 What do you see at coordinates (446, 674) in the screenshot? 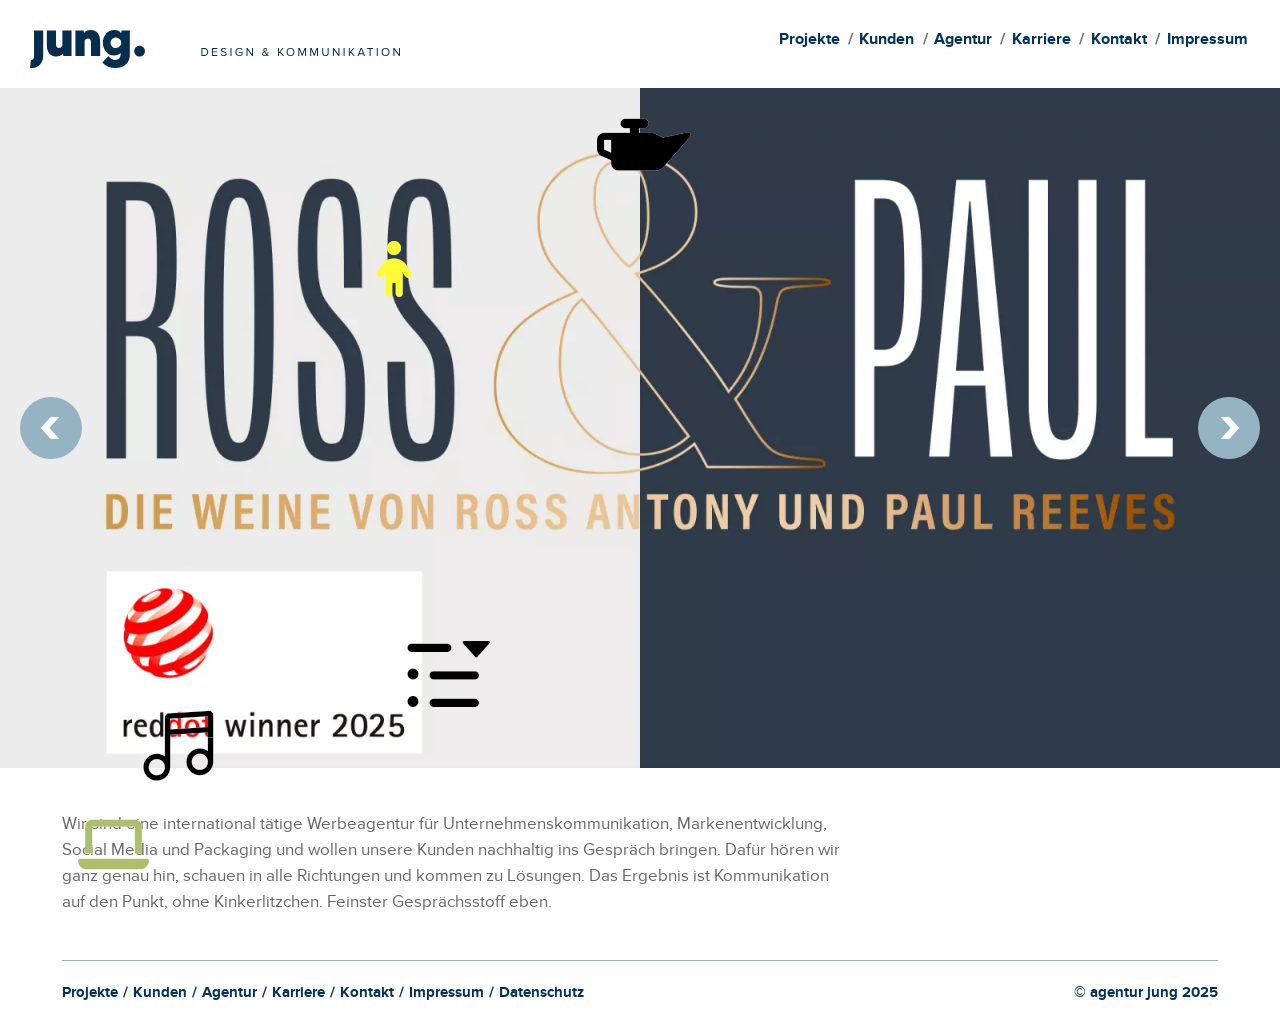
I see `select multiple items from a list` at bounding box center [446, 674].